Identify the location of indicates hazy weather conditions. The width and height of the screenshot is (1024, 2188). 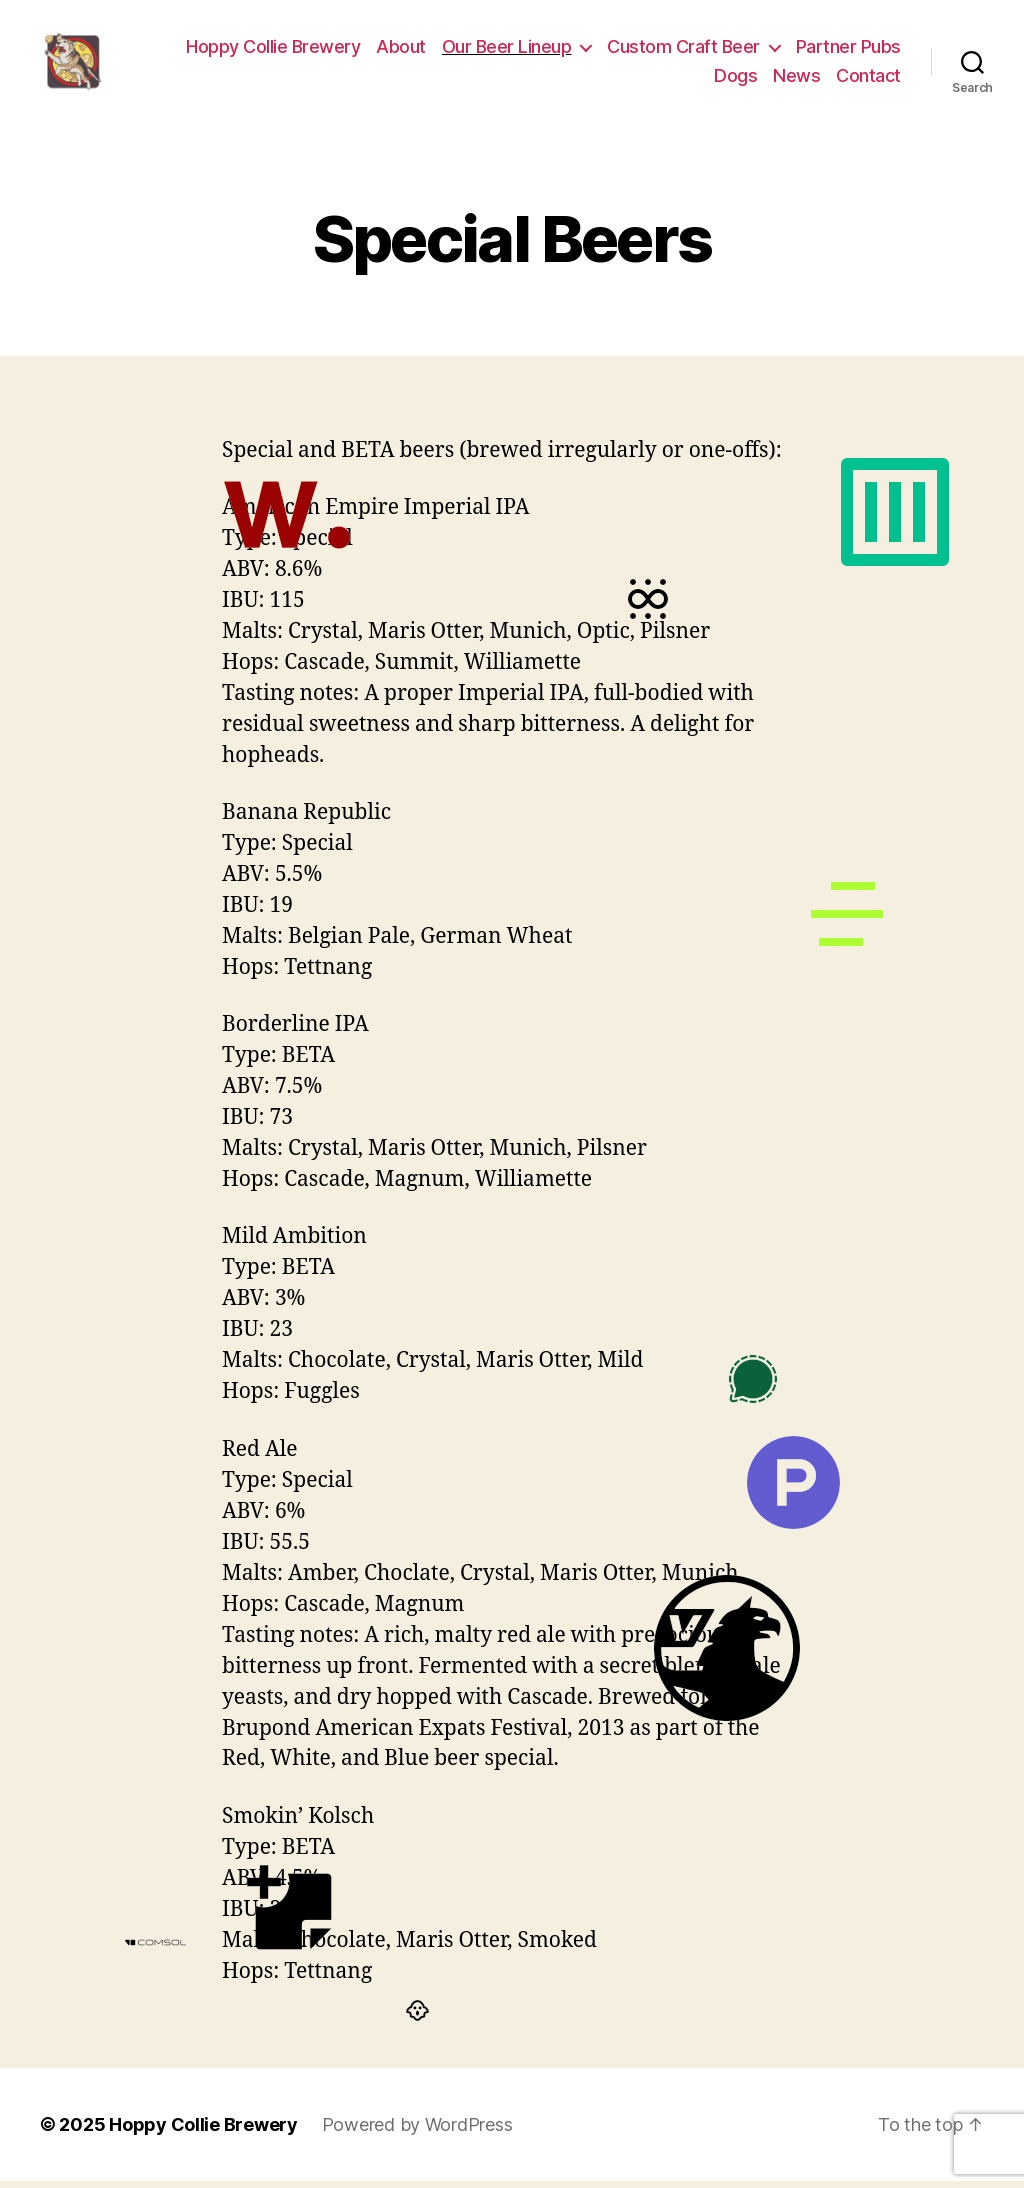
(648, 599).